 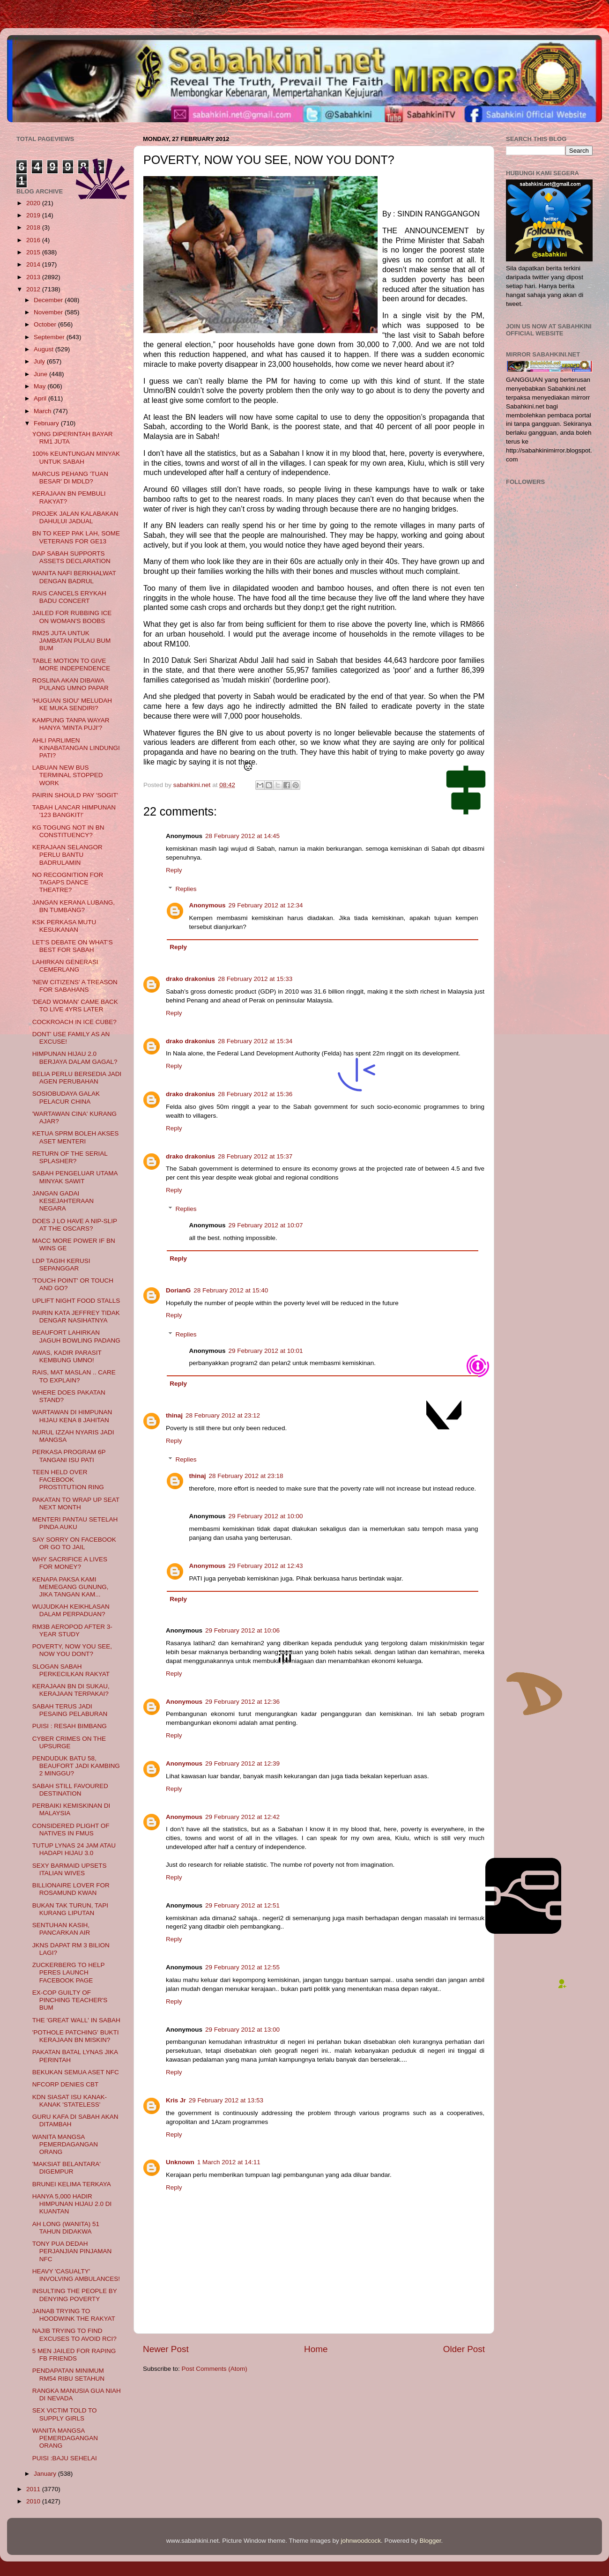 What do you see at coordinates (562, 1984) in the screenshot?
I see `incoming user request or invitation` at bounding box center [562, 1984].